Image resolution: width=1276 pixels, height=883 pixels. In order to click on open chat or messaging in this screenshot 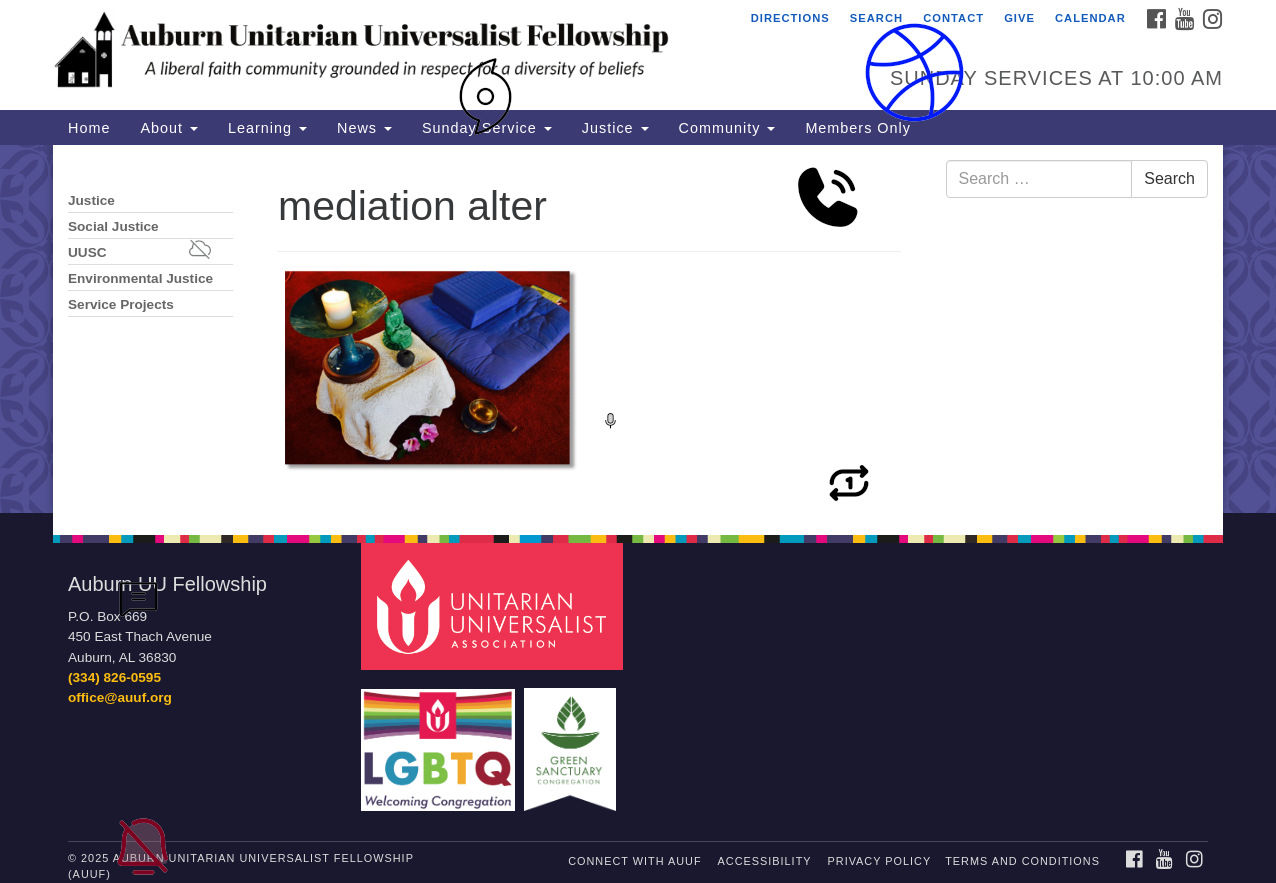, I will do `click(138, 596)`.